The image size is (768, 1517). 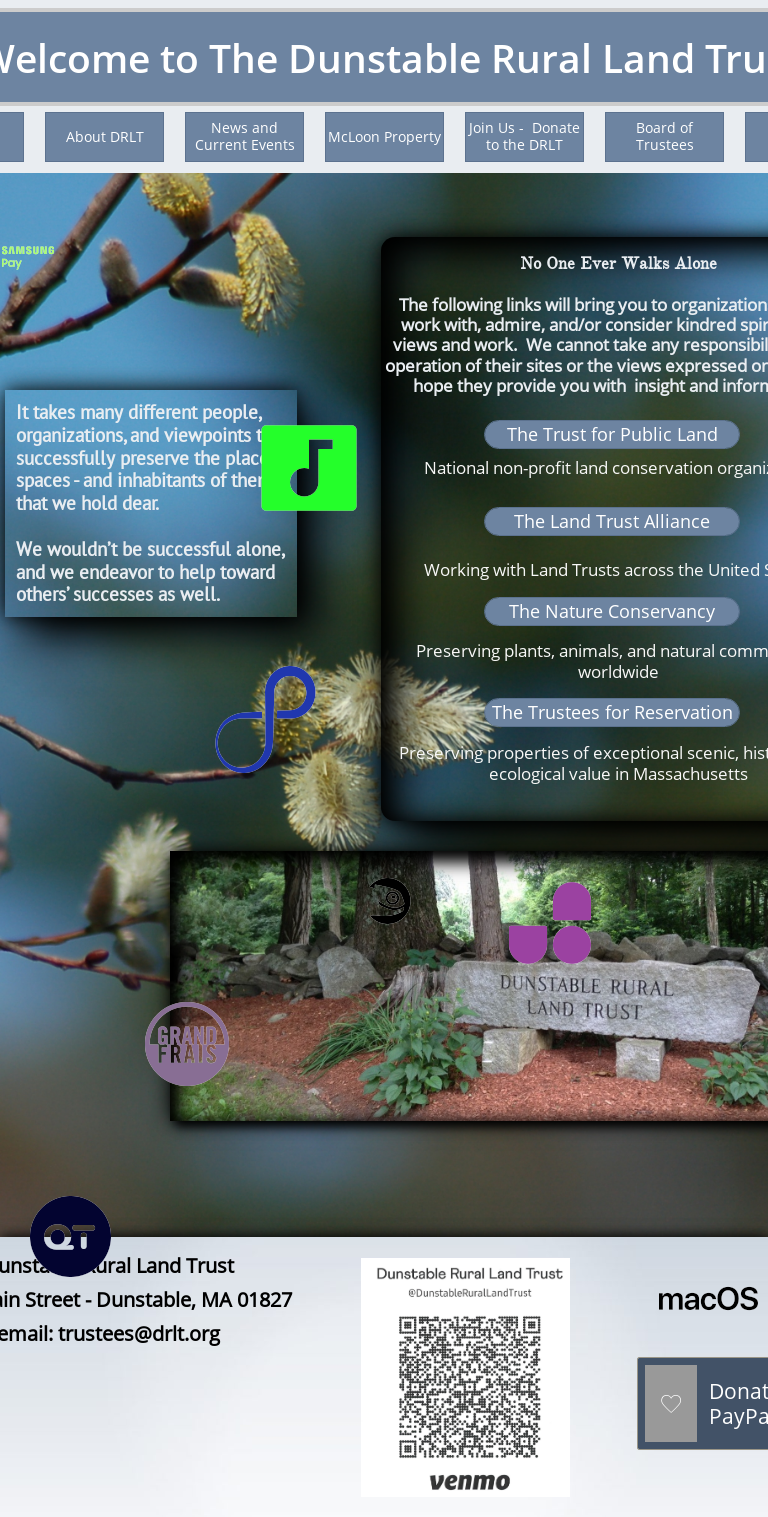 What do you see at coordinates (187, 1044) in the screenshot?
I see `grand frais grocery store logo` at bounding box center [187, 1044].